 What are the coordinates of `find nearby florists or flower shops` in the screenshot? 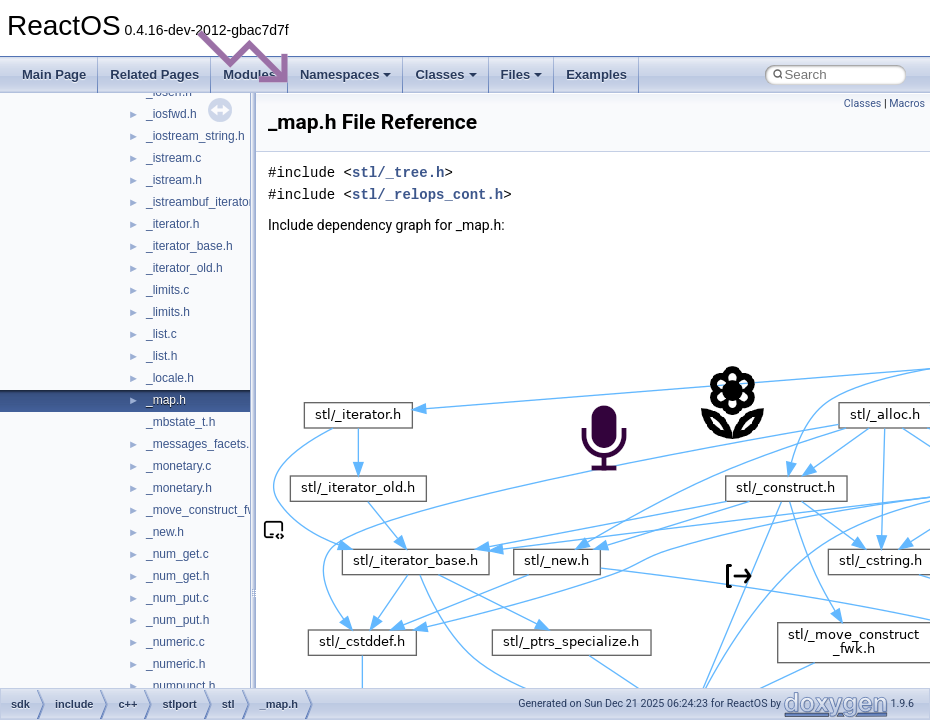 It's located at (732, 404).